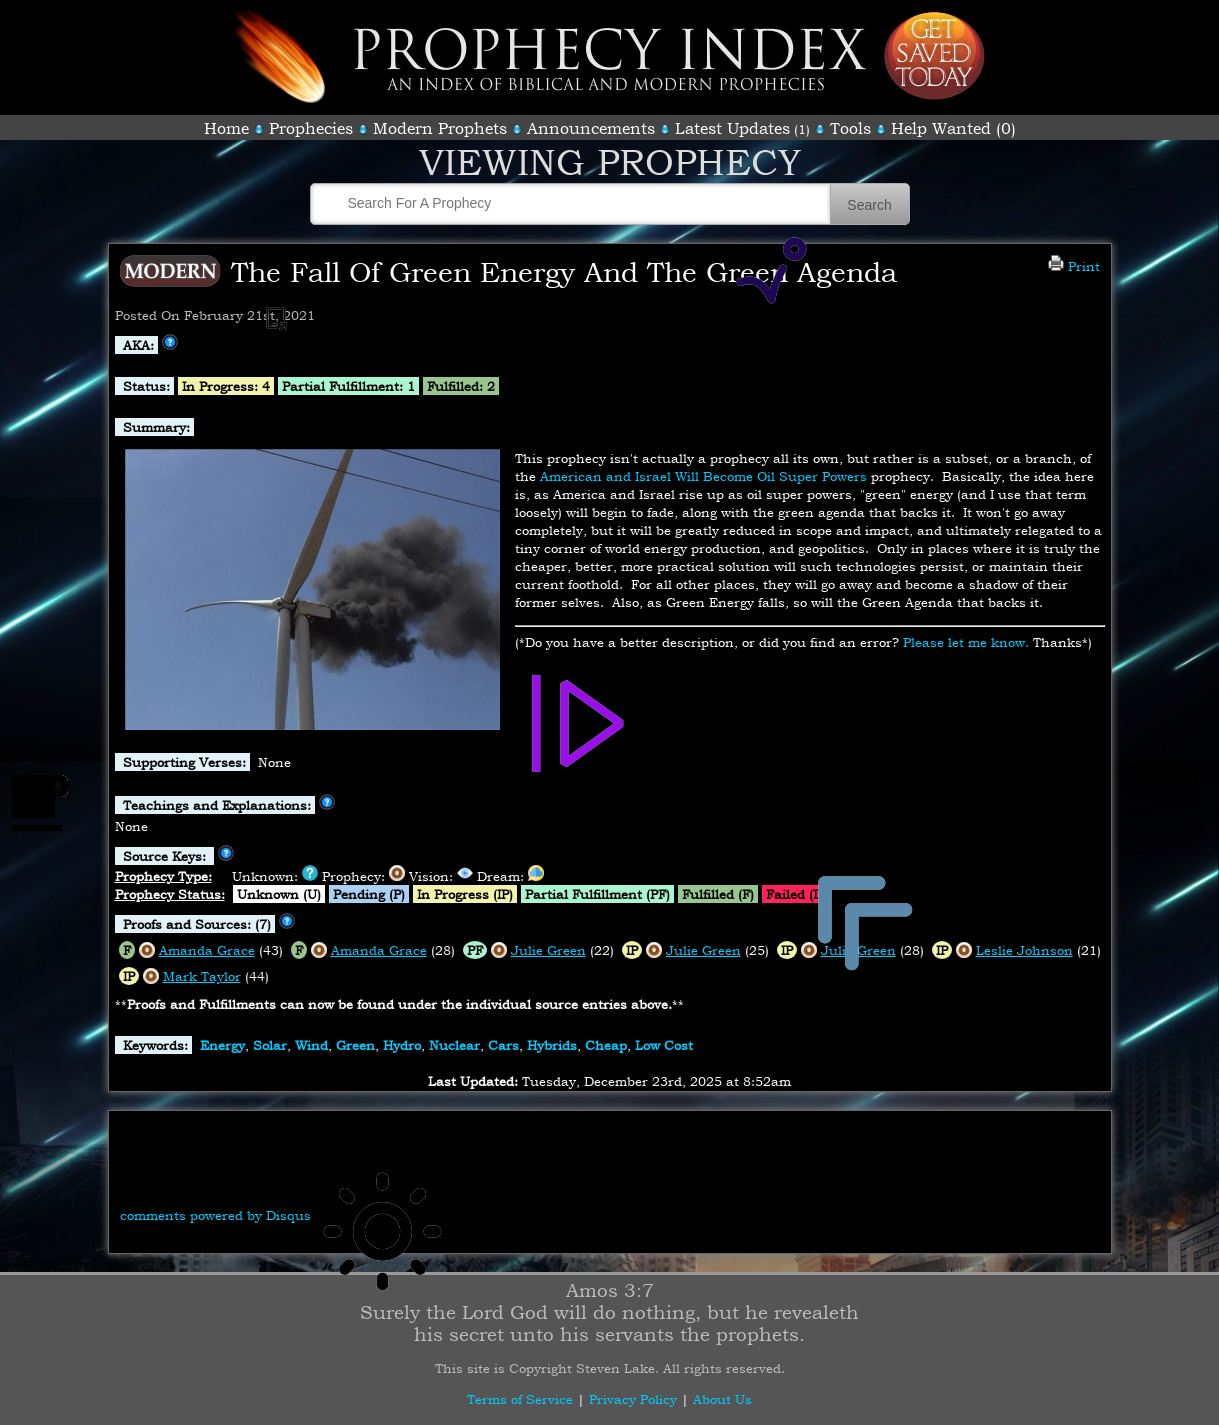 The height and width of the screenshot is (1425, 1219). What do you see at coordinates (382, 1231) in the screenshot?
I see `switch to light mode` at bounding box center [382, 1231].